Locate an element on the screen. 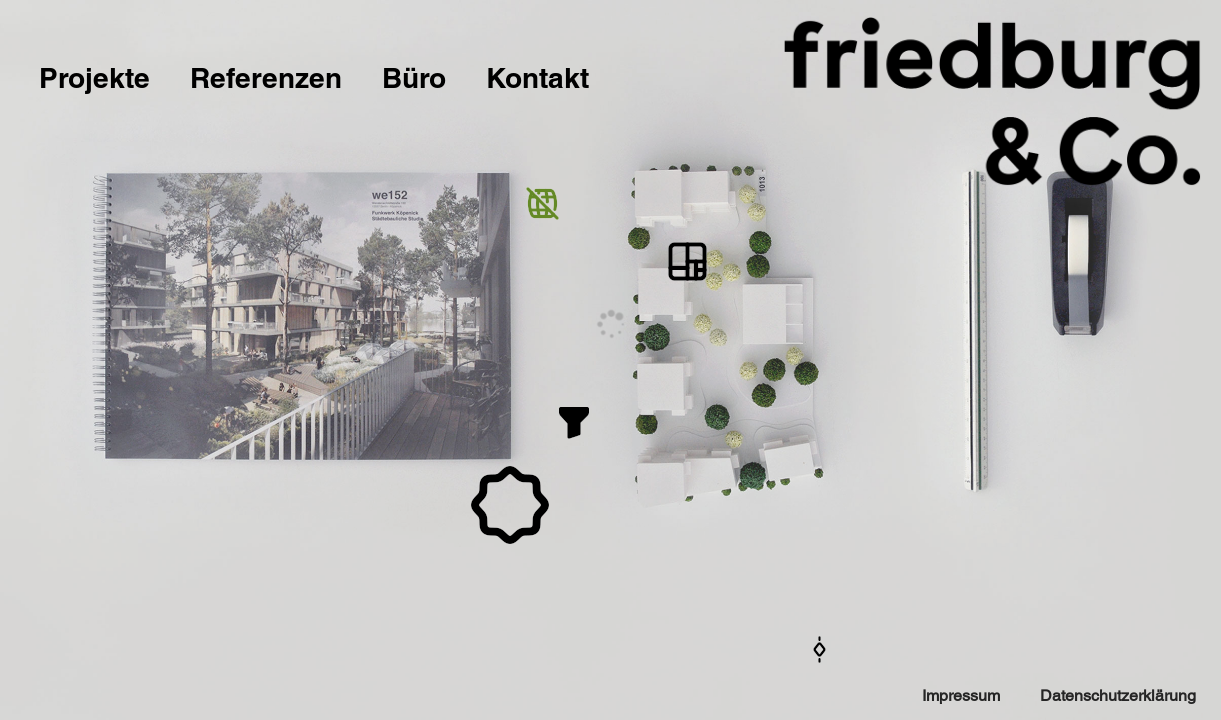 This screenshot has width=1221, height=720. view treemap visualization is located at coordinates (687, 261).